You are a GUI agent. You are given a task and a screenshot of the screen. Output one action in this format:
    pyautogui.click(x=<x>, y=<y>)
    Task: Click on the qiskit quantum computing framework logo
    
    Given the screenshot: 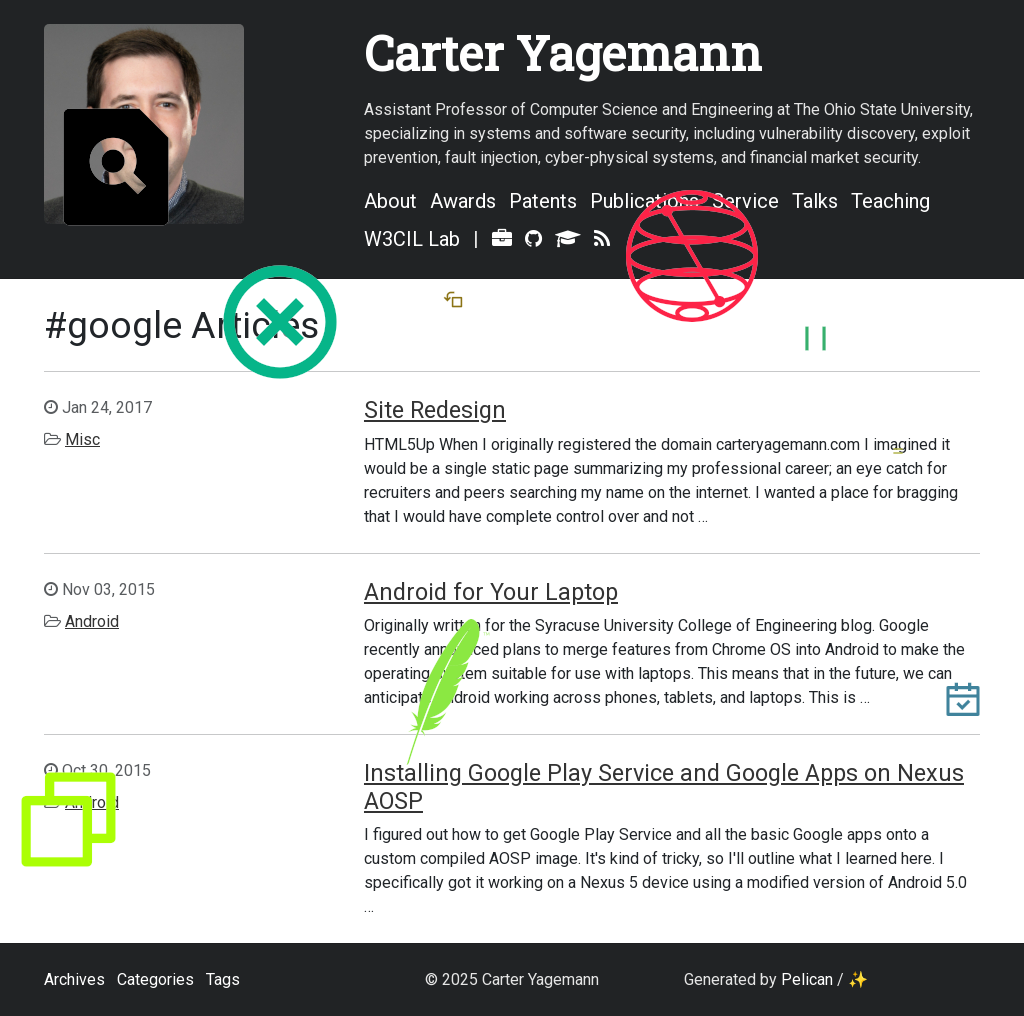 What is the action you would take?
    pyautogui.click(x=692, y=256)
    